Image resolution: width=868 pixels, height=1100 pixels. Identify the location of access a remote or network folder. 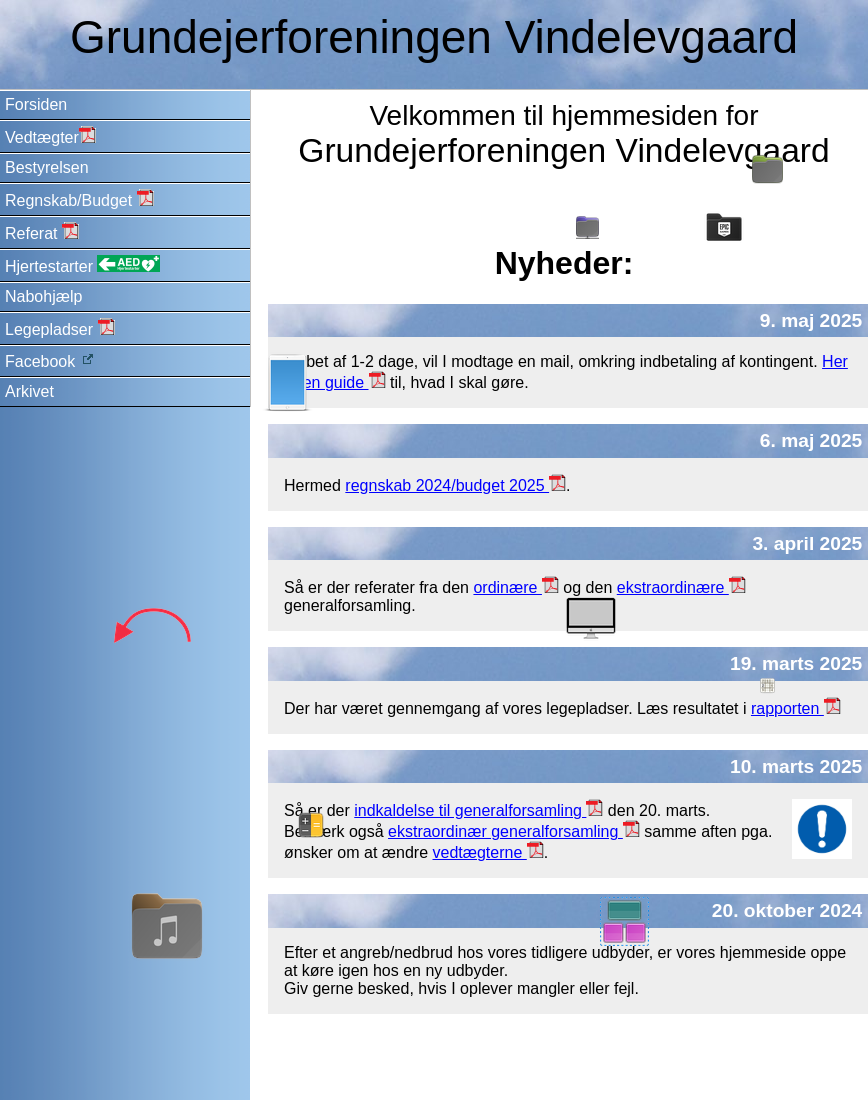
(767, 168).